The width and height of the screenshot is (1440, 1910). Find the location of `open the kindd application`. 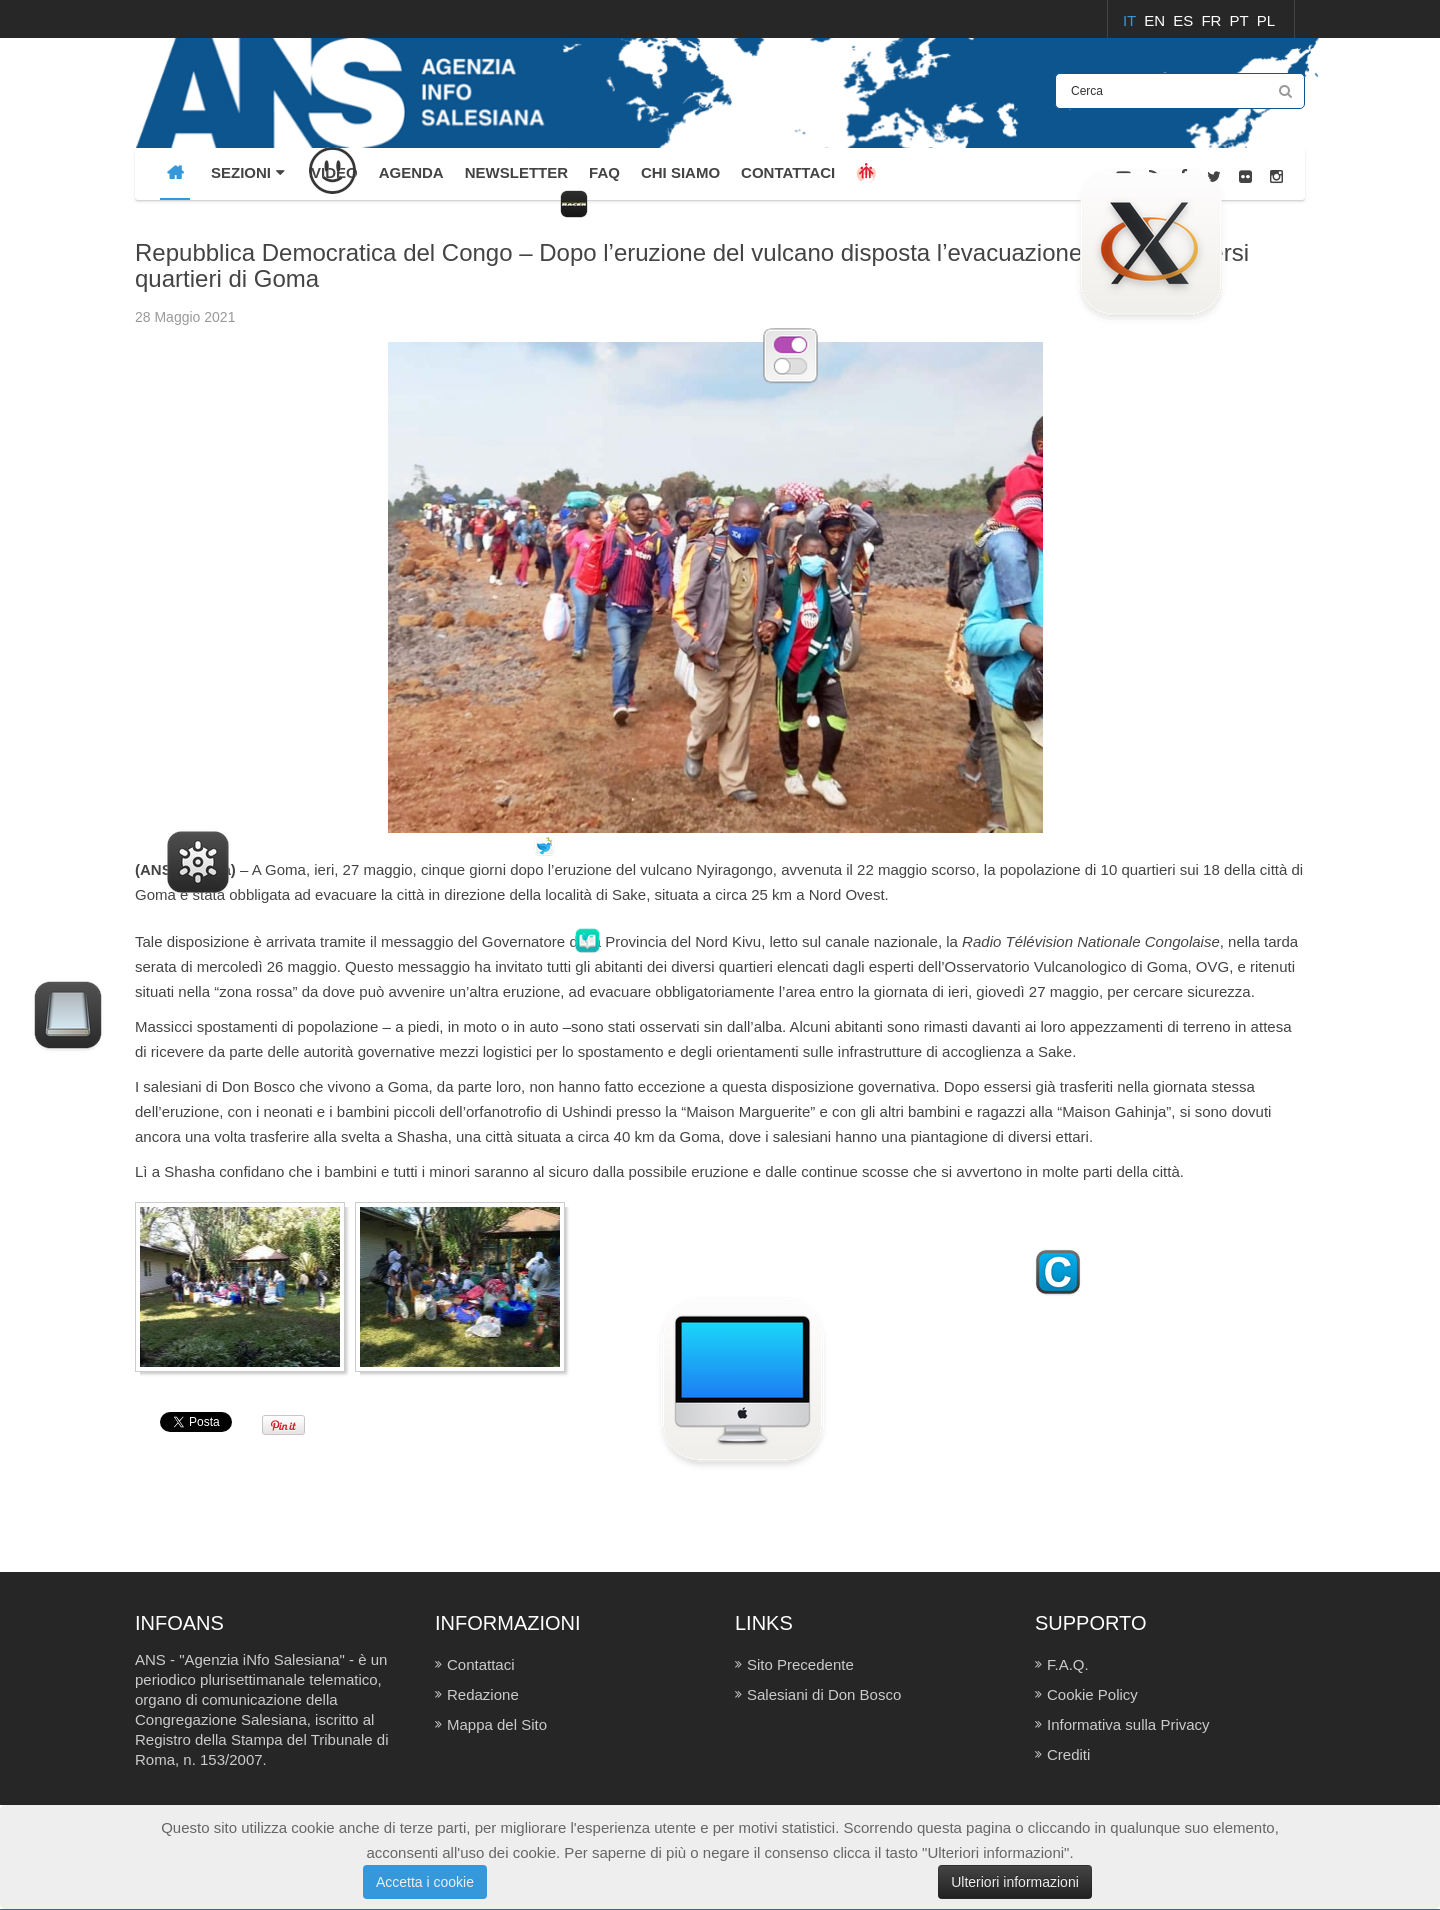

open the kindd application is located at coordinates (544, 845).